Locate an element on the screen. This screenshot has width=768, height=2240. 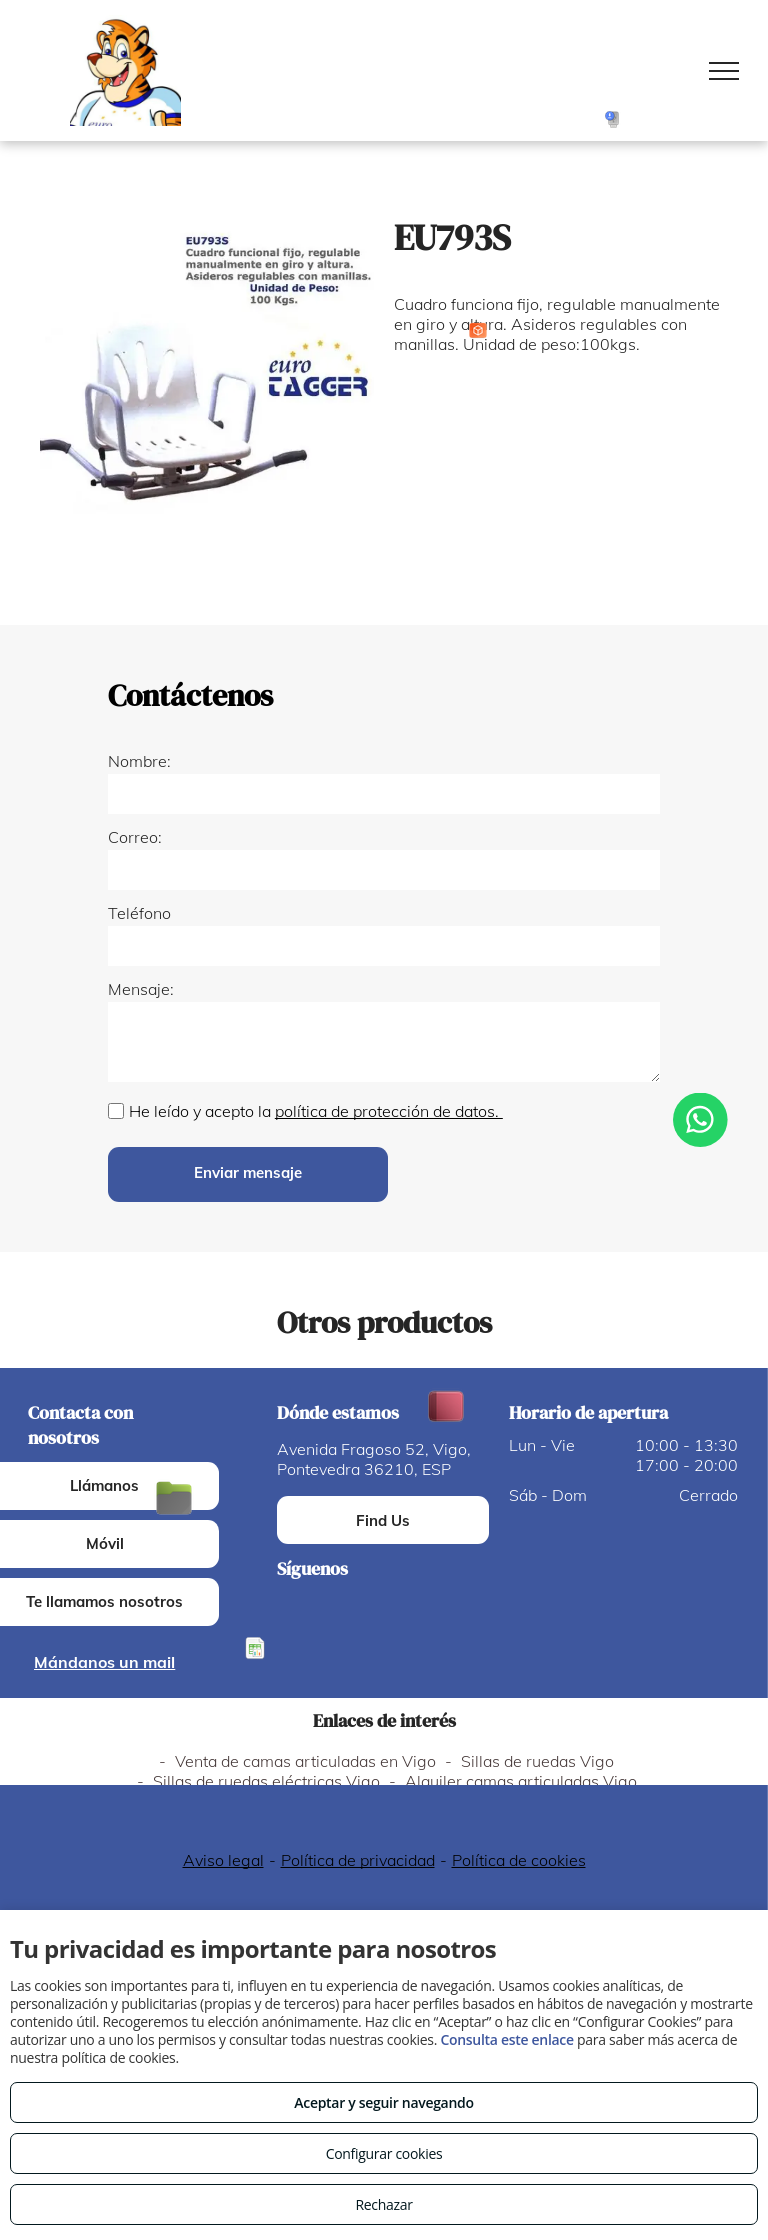
create a bootable USB drive is located at coordinates (613, 119).